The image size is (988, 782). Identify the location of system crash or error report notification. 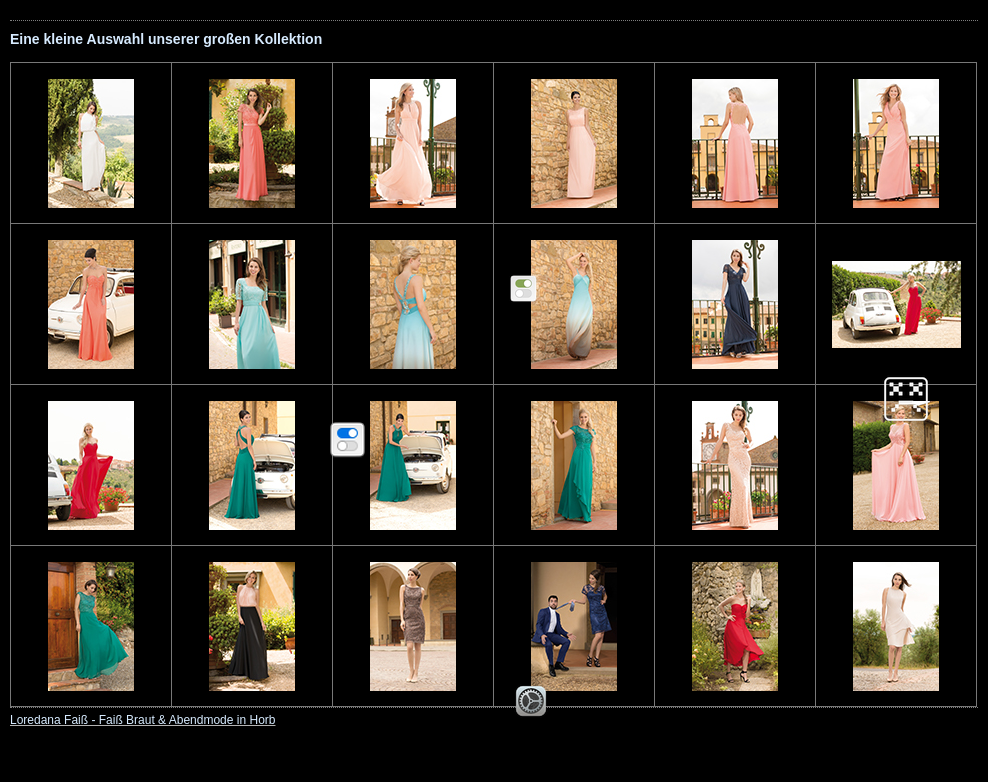
(906, 399).